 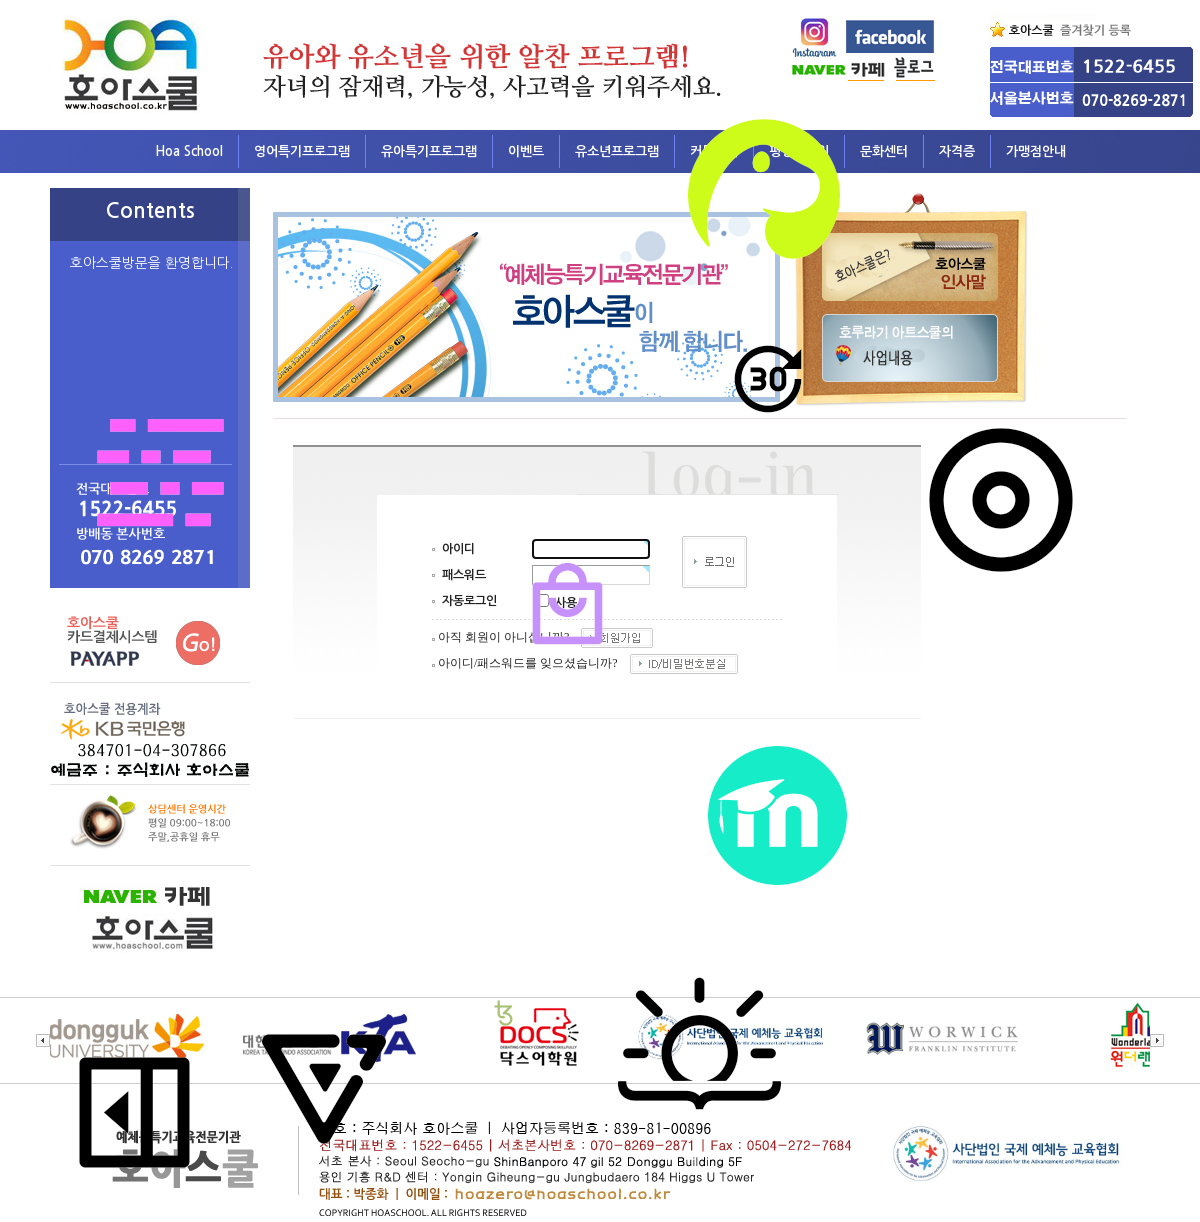 I want to click on open Moodle learning management system, so click(x=777, y=815).